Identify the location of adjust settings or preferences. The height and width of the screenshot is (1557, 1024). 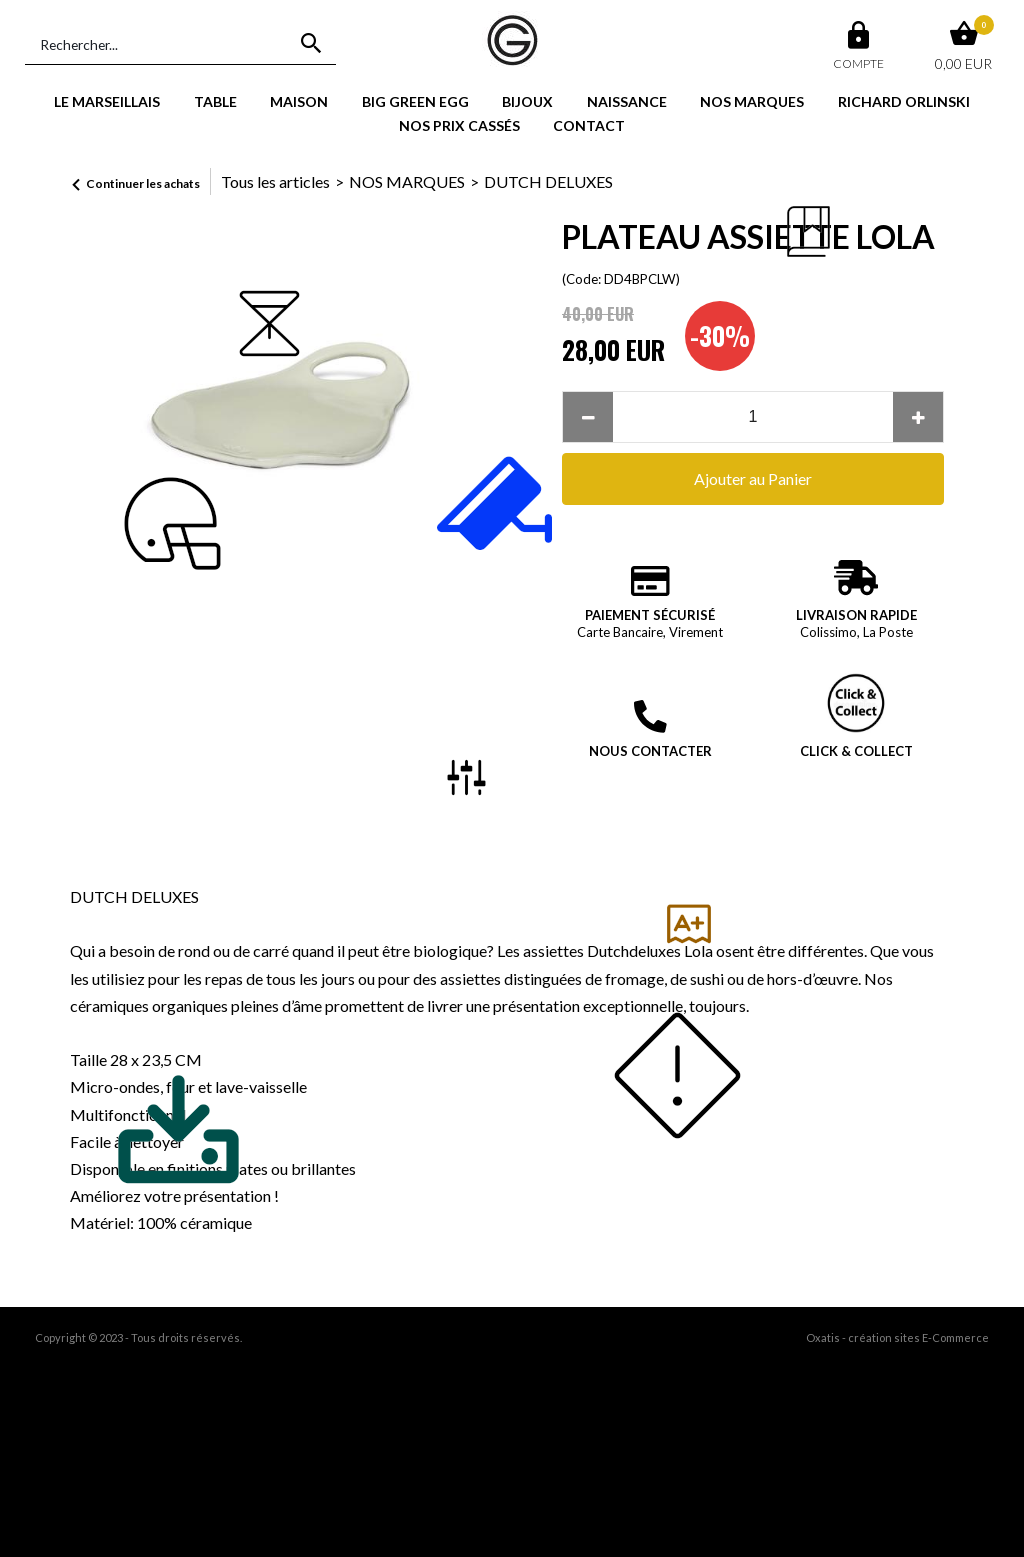
(466, 777).